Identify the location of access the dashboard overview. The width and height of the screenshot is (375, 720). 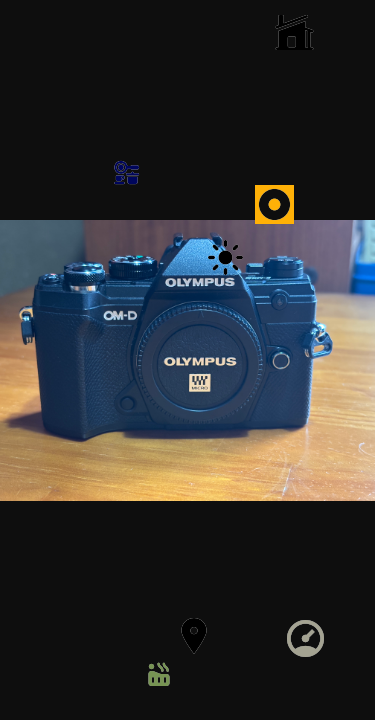
(305, 638).